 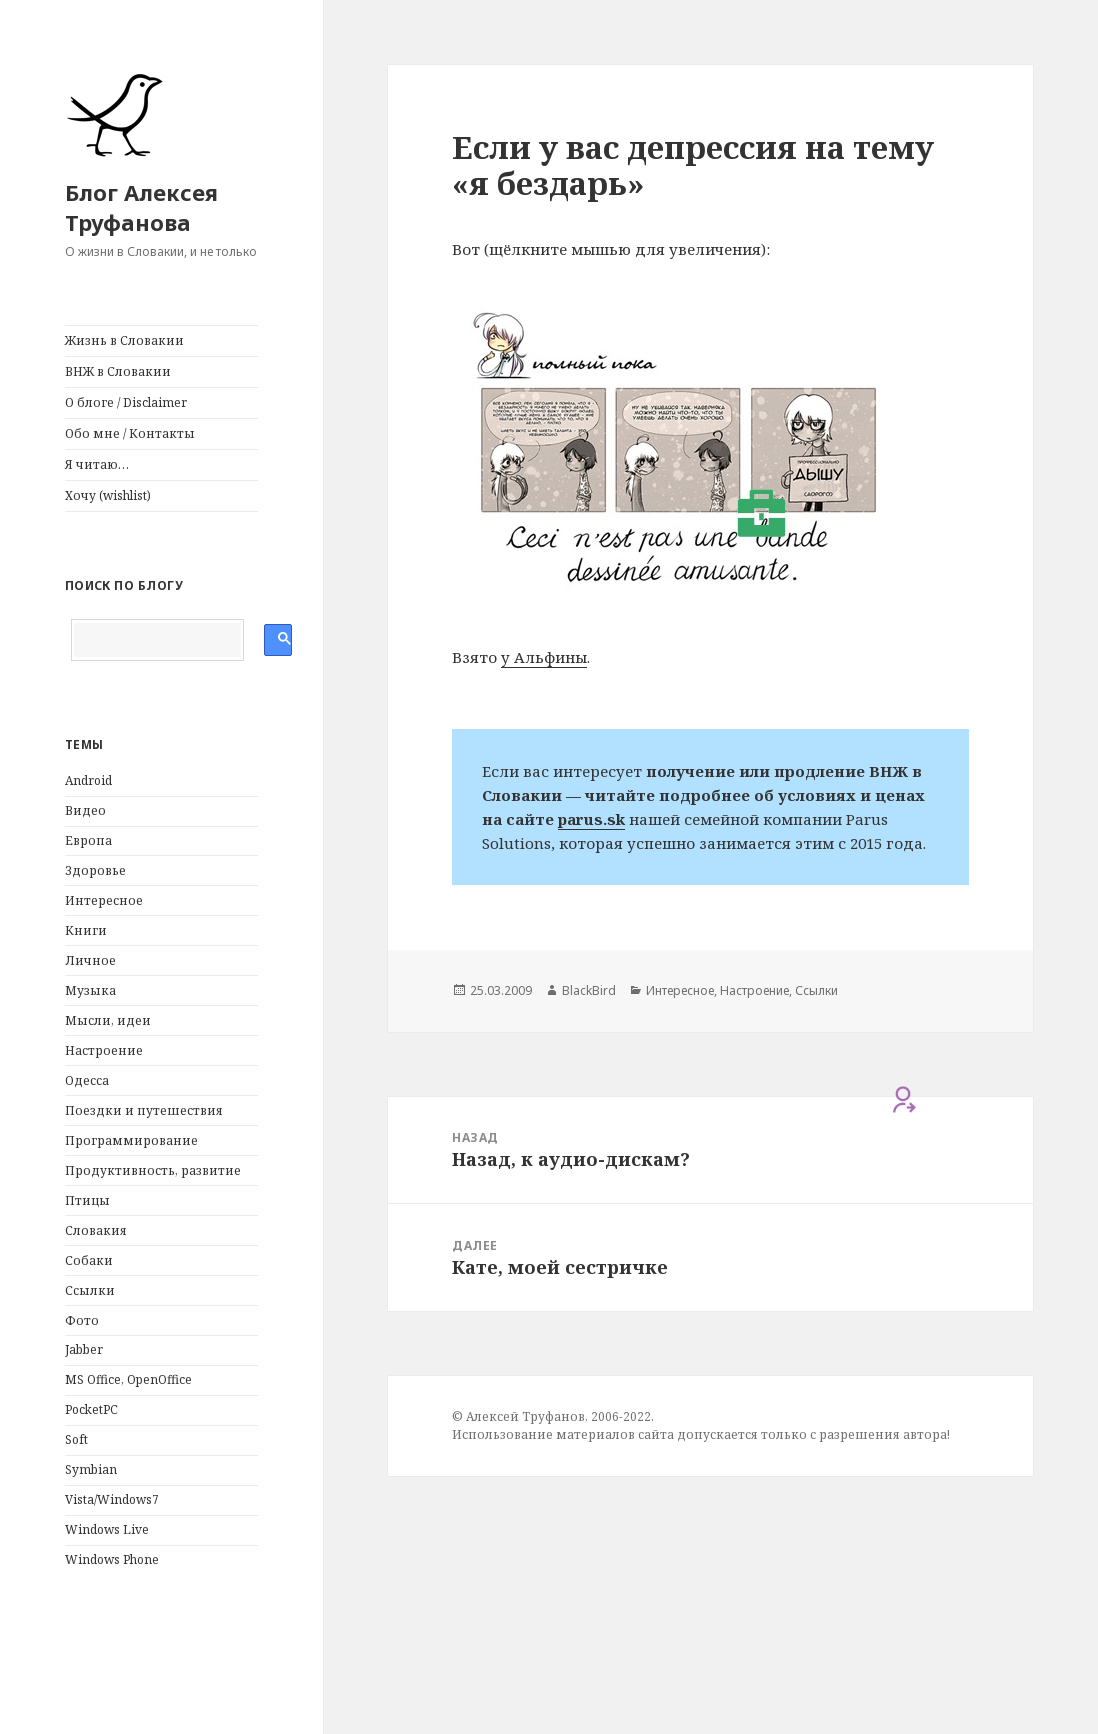 What do you see at coordinates (903, 1100) in the screenshot?
I see `share a user profile with others` at bounding box center [903, 1100].